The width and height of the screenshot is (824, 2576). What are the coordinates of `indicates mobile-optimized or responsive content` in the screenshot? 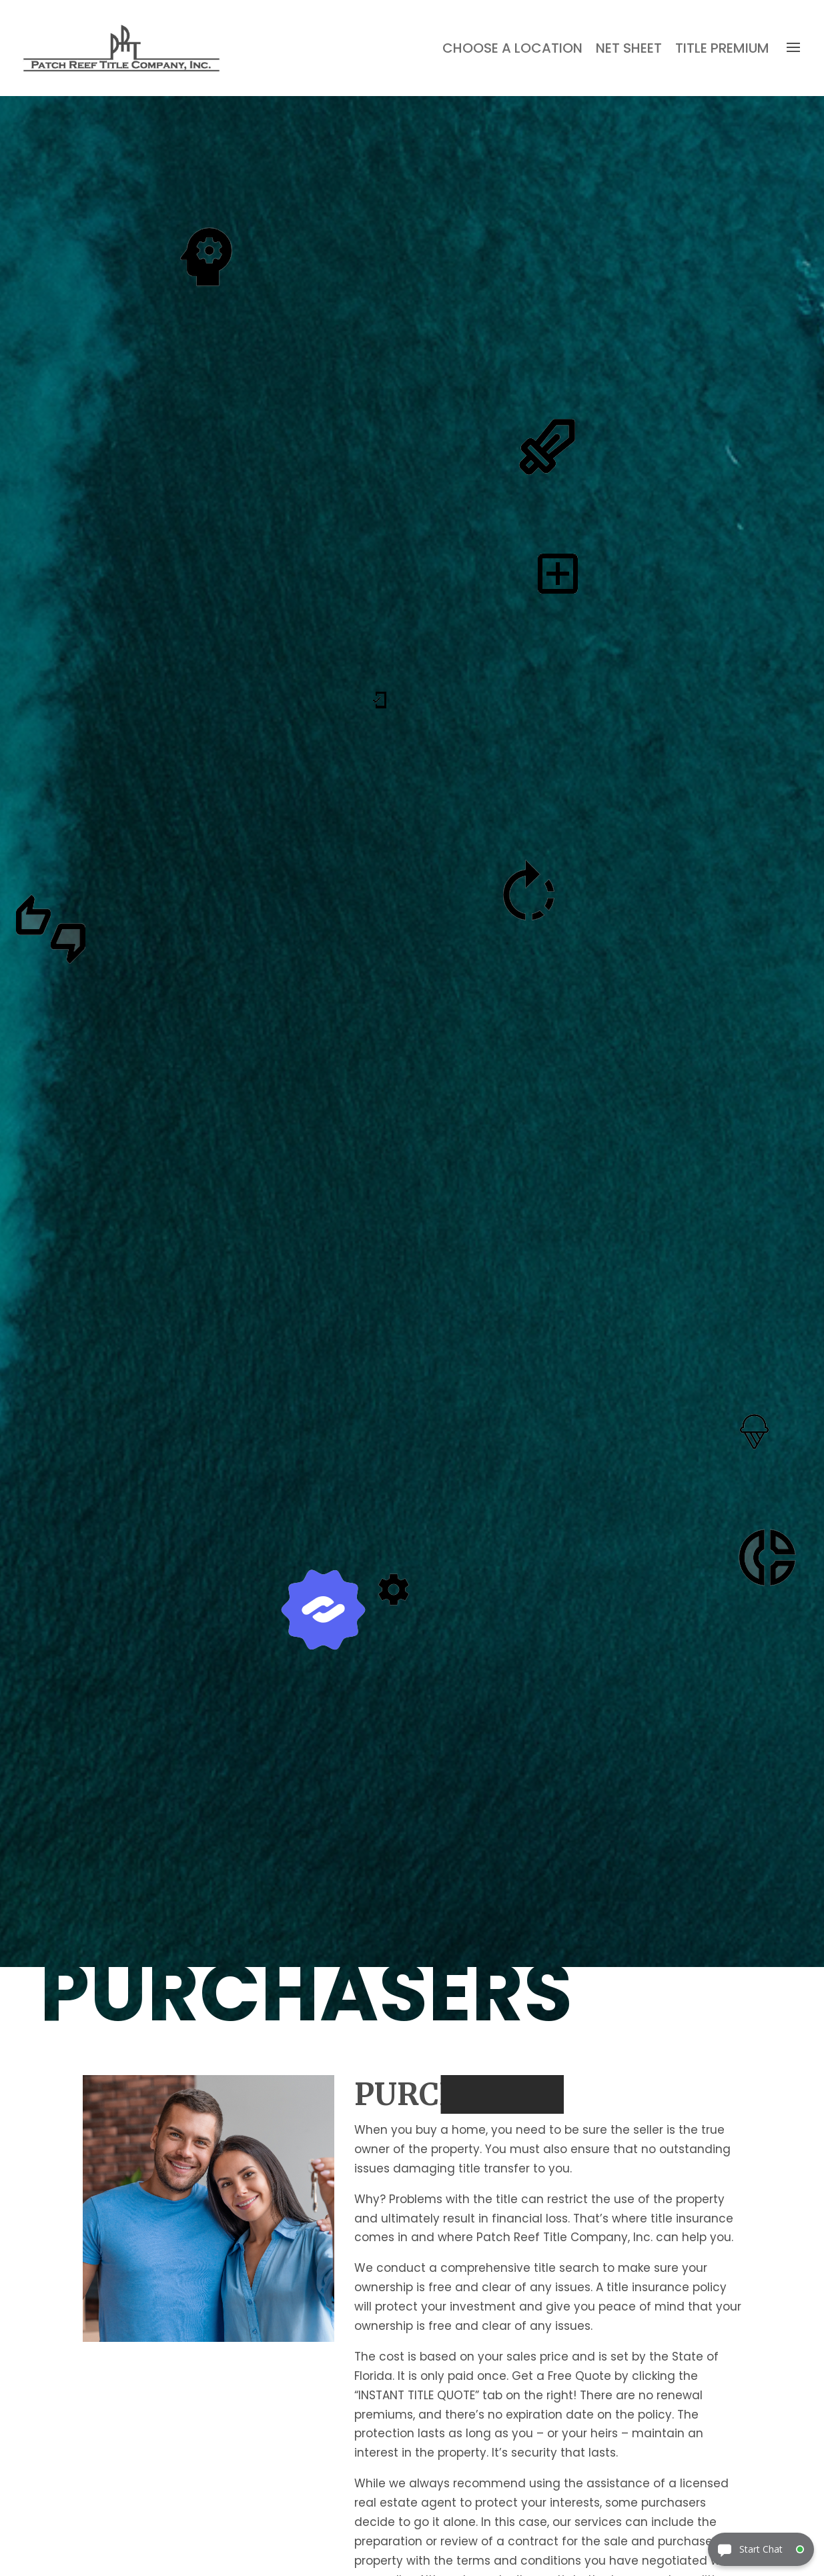 It's located at (379, 700).